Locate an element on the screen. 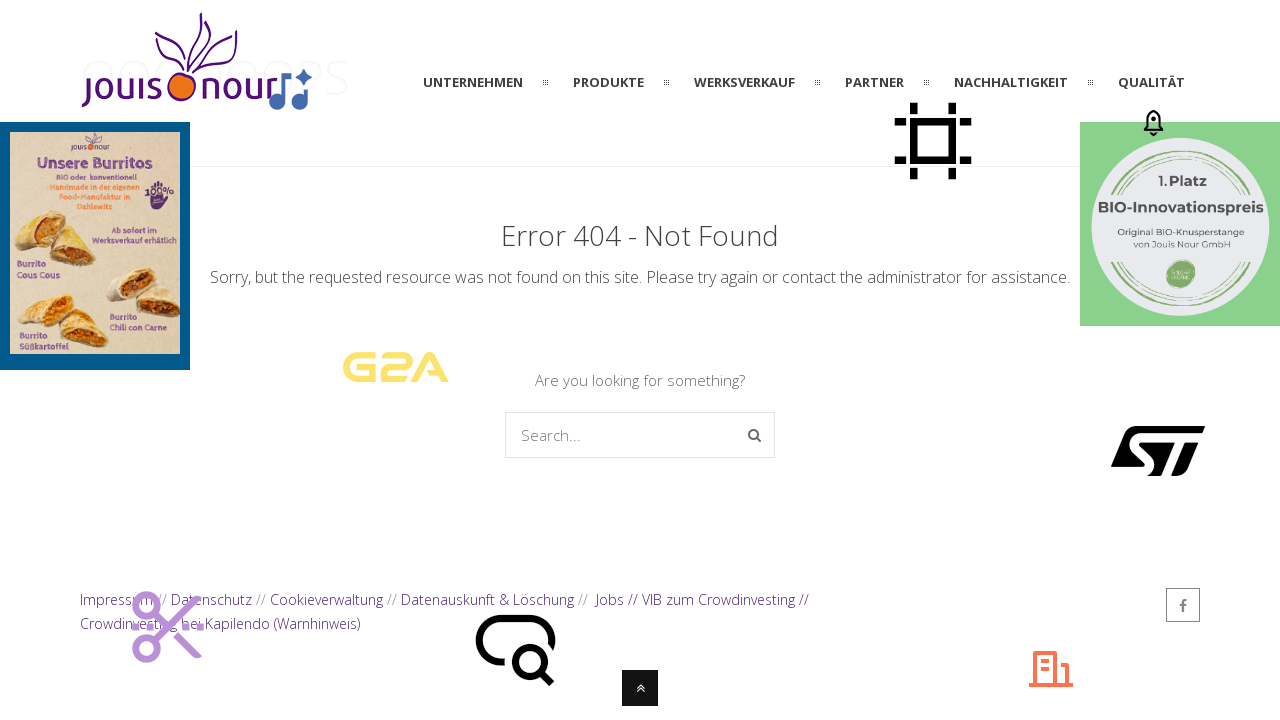 The image size is (1280, 720). STMicroelectronics company logo is located at coordinates (1158, 451).